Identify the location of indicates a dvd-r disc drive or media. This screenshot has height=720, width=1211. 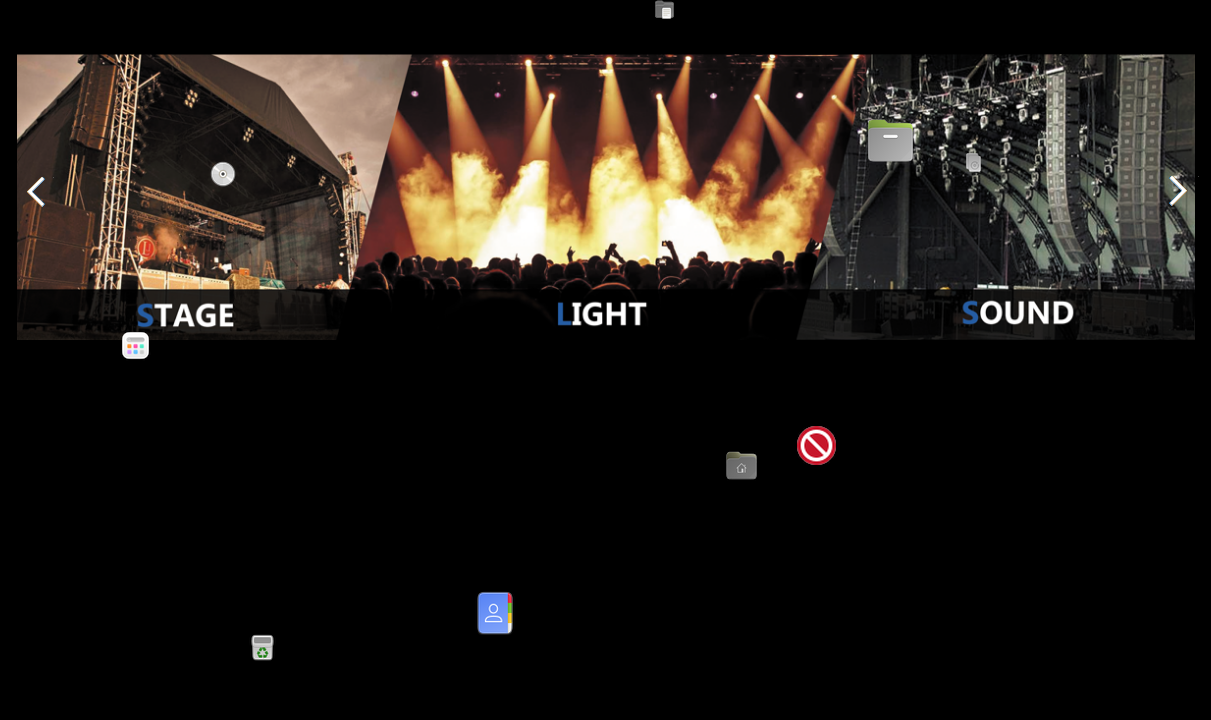
(223, 174).